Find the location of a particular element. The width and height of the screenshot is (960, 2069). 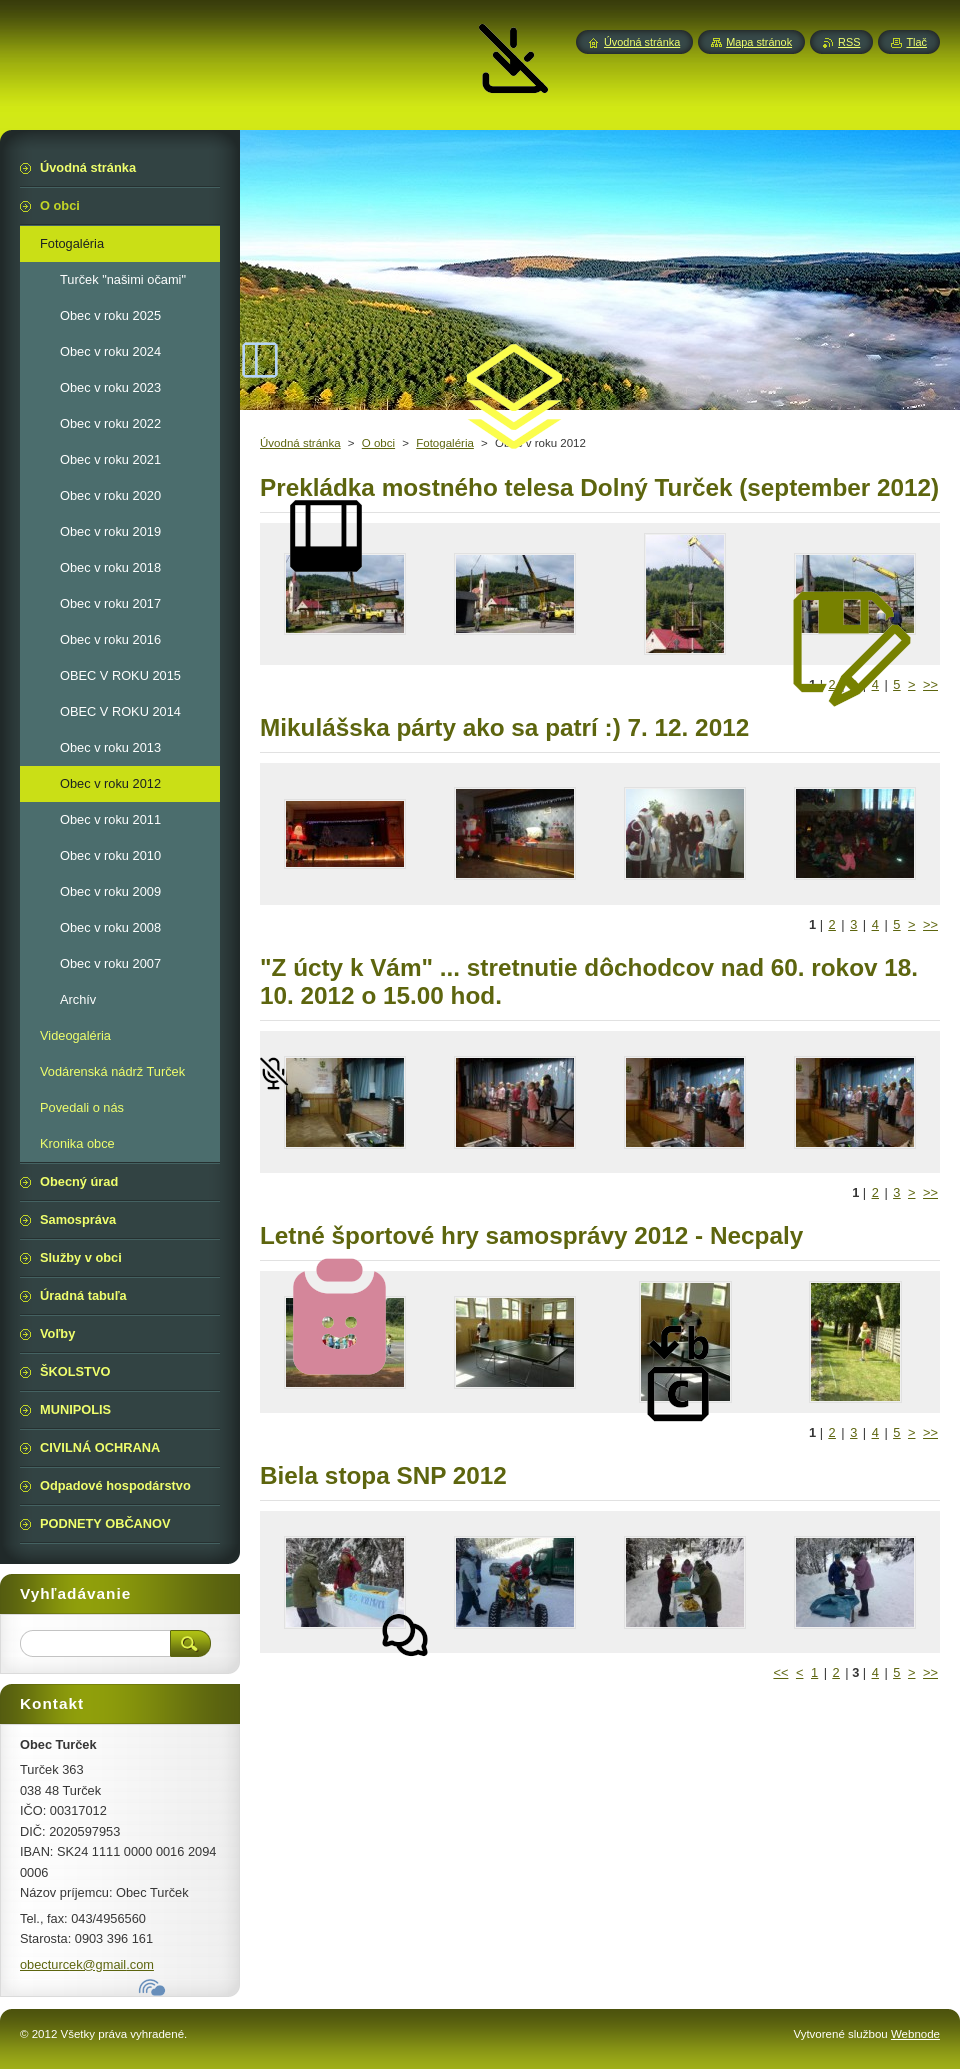

hide the left sidebar panel is located at coordinates (260, 360).